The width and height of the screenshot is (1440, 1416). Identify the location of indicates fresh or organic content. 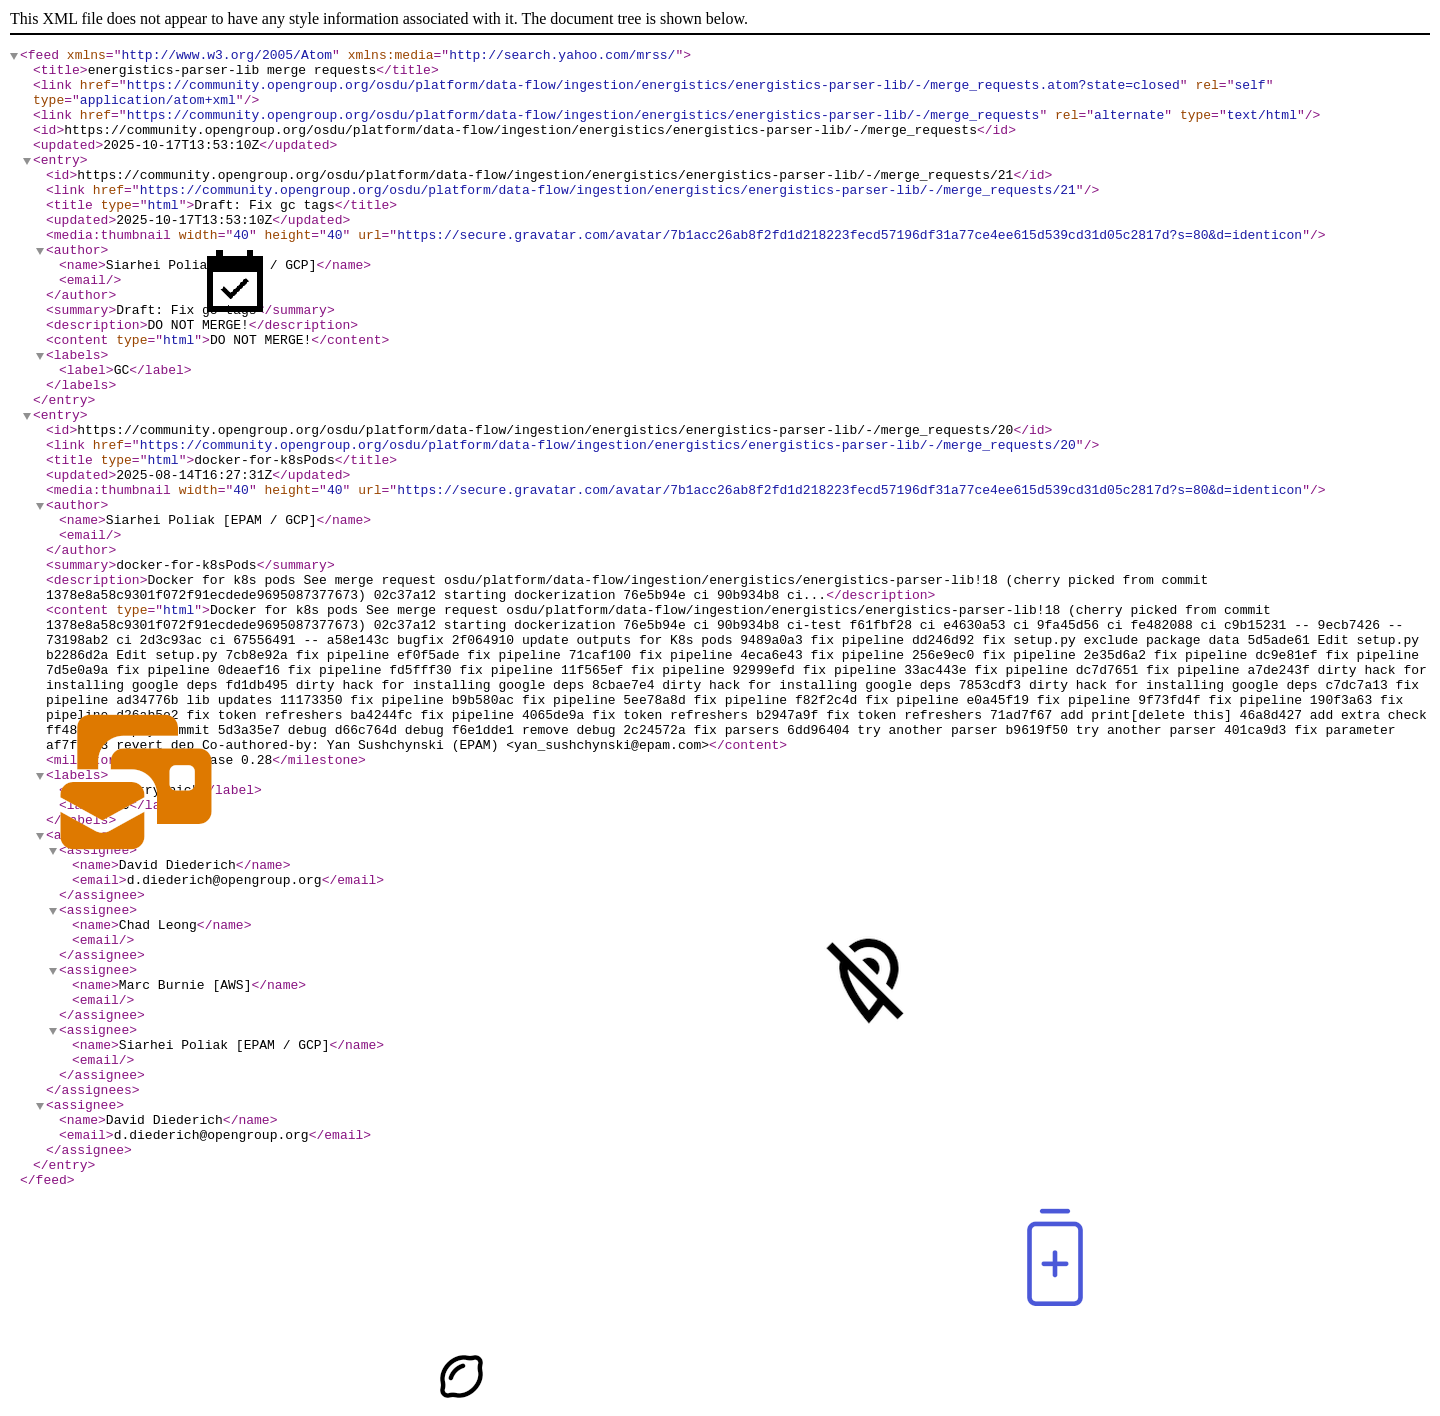
(461, 1376).